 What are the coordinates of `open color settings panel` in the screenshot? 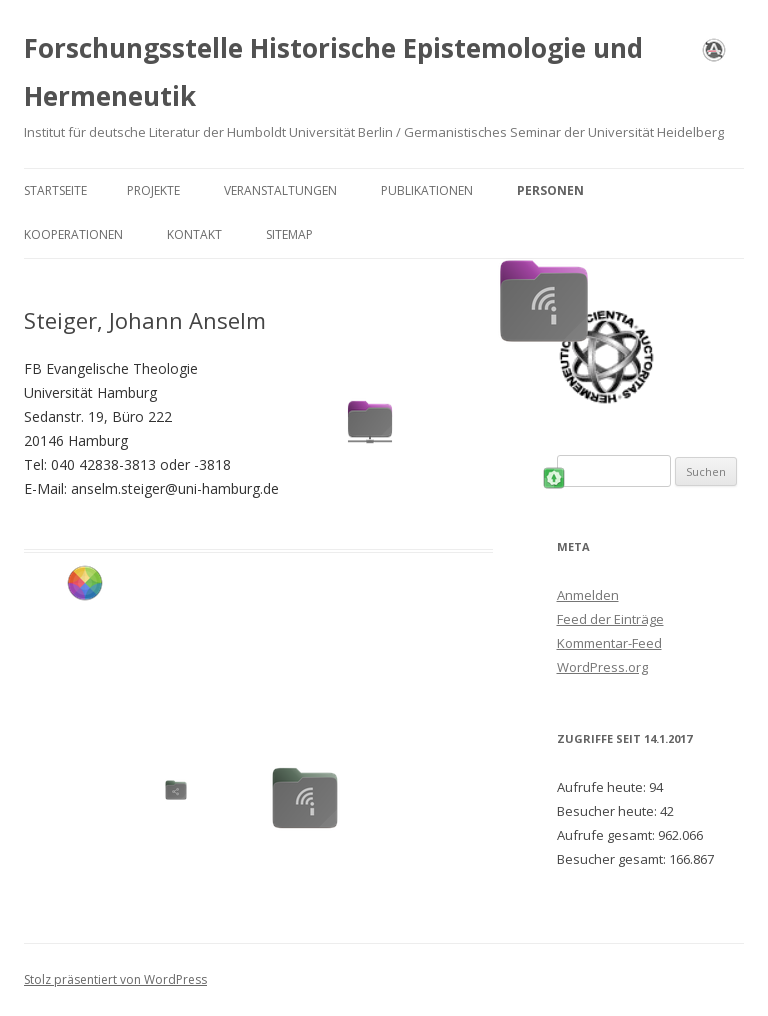 It's located at (85, 583).